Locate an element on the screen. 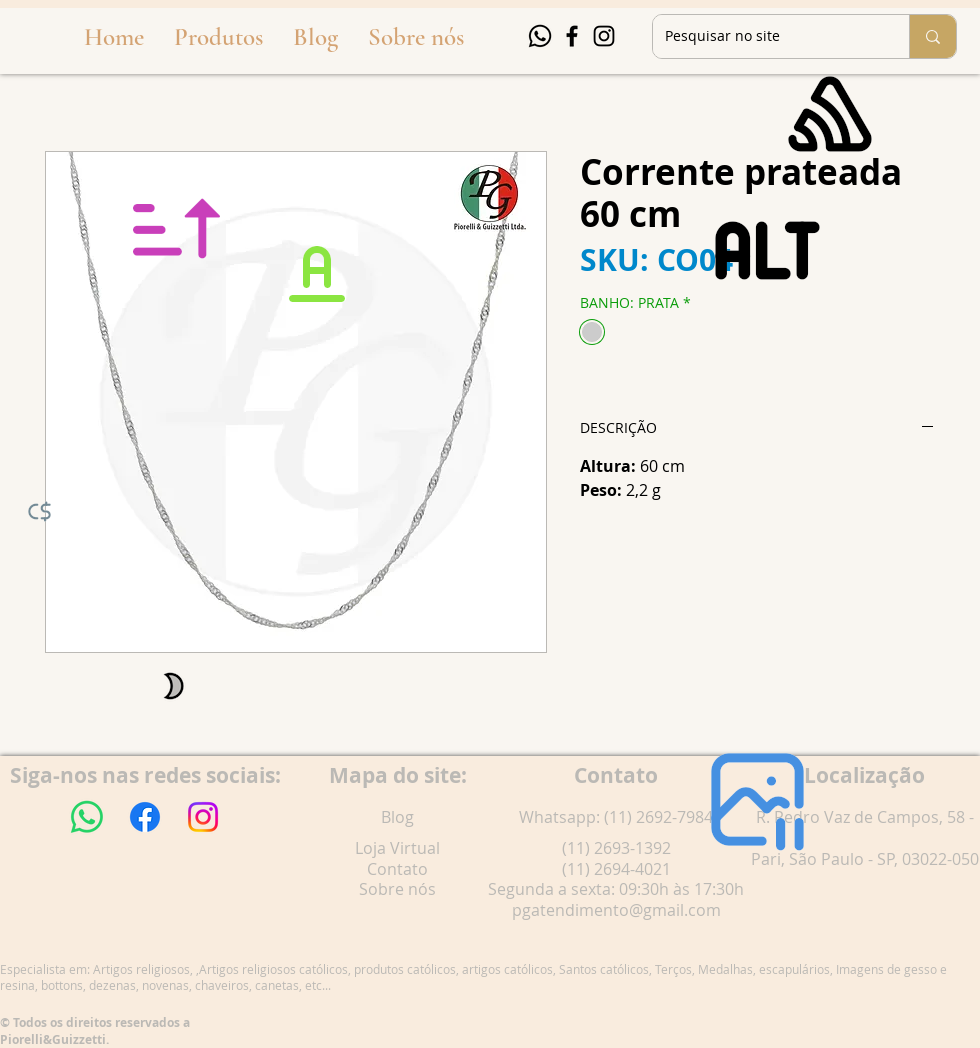 The image size is (980, 1048). toggle dark mode or night theme is located at coordinates (173, 686).